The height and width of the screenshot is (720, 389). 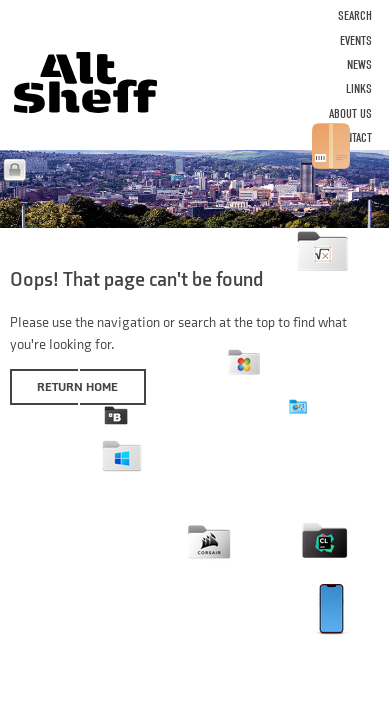 What do you see at coordinates (322, 252) in the screenshot?
I see `folder containing LibreOffice Math formula files` at bounding box center [322, 252].